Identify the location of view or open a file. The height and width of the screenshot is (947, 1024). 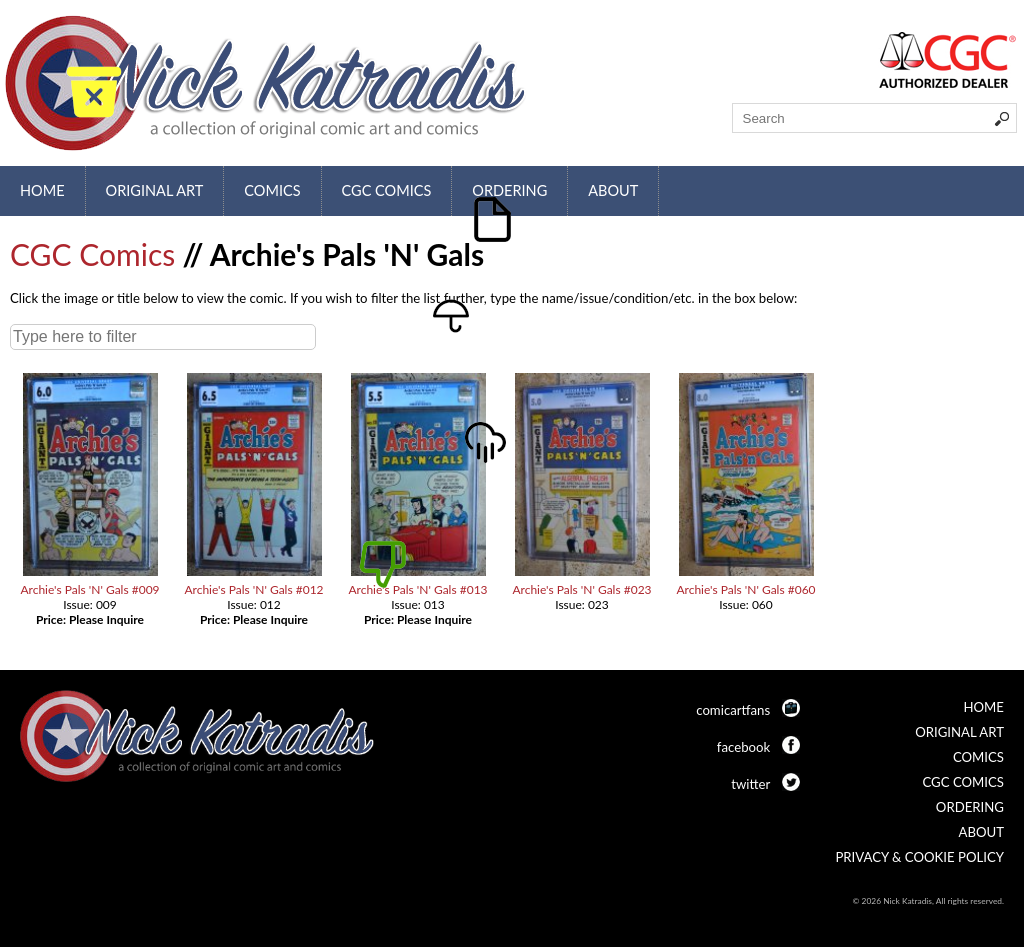
(492, 219).